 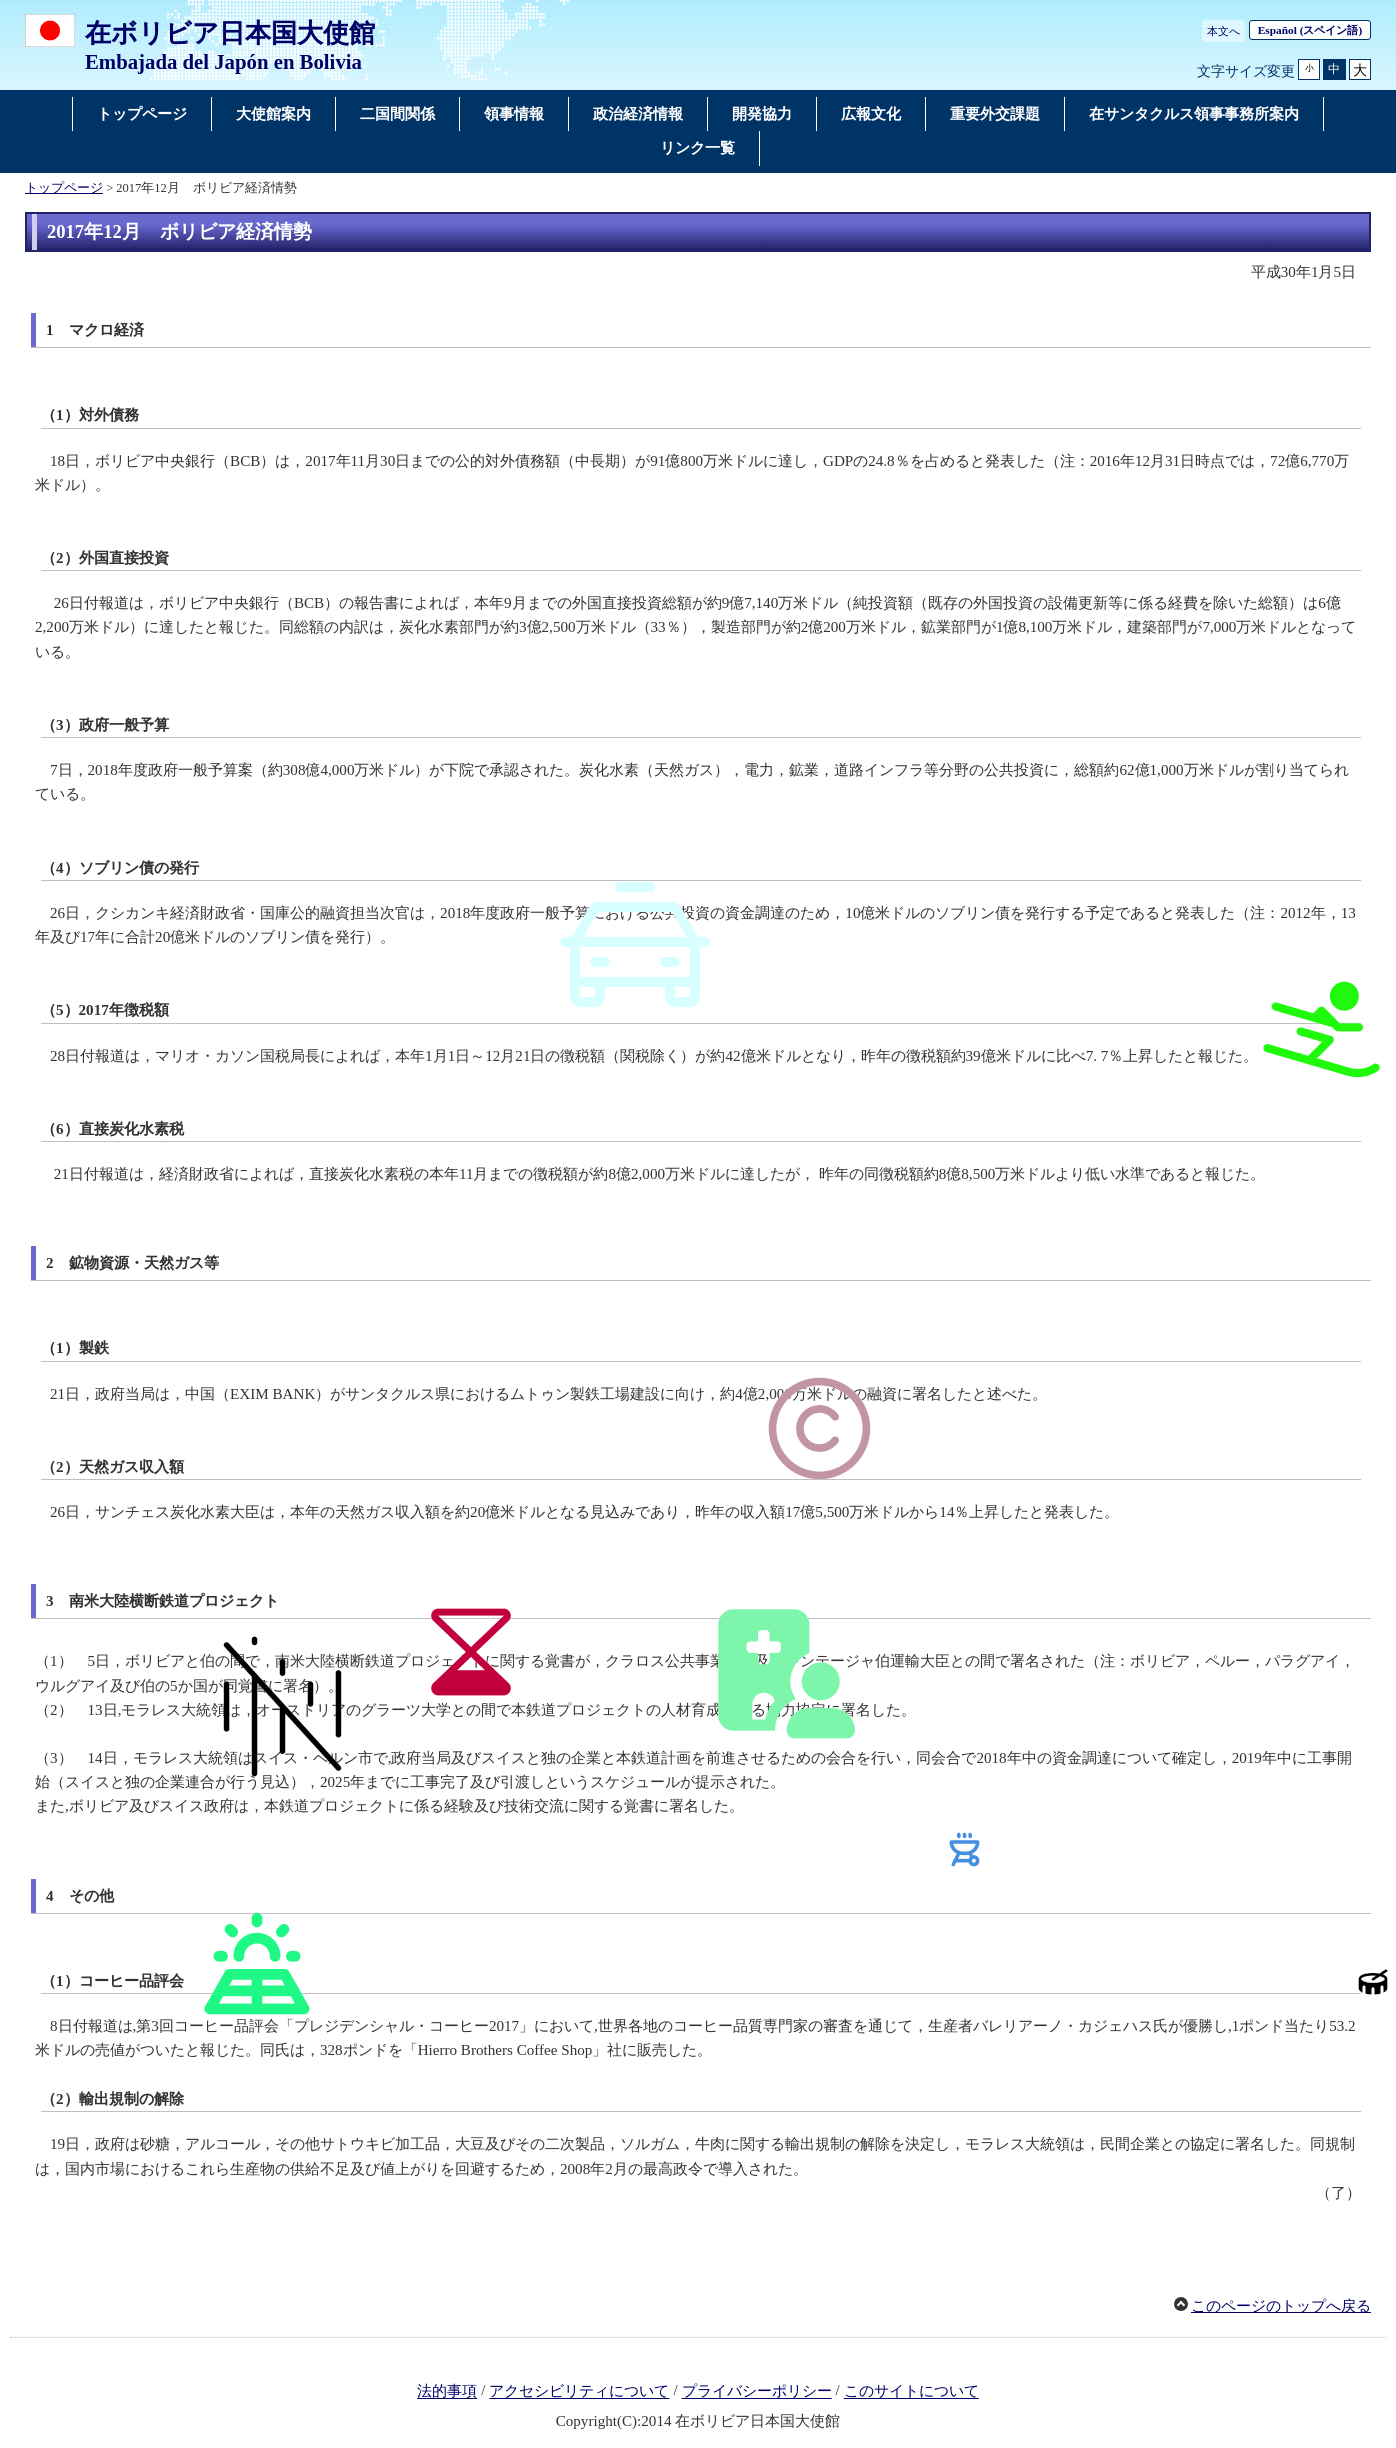 What do you see at coordinates (282, 1706) in the screenshot?
I see `mute or disable audio input` at bounding box center [282, 1706].